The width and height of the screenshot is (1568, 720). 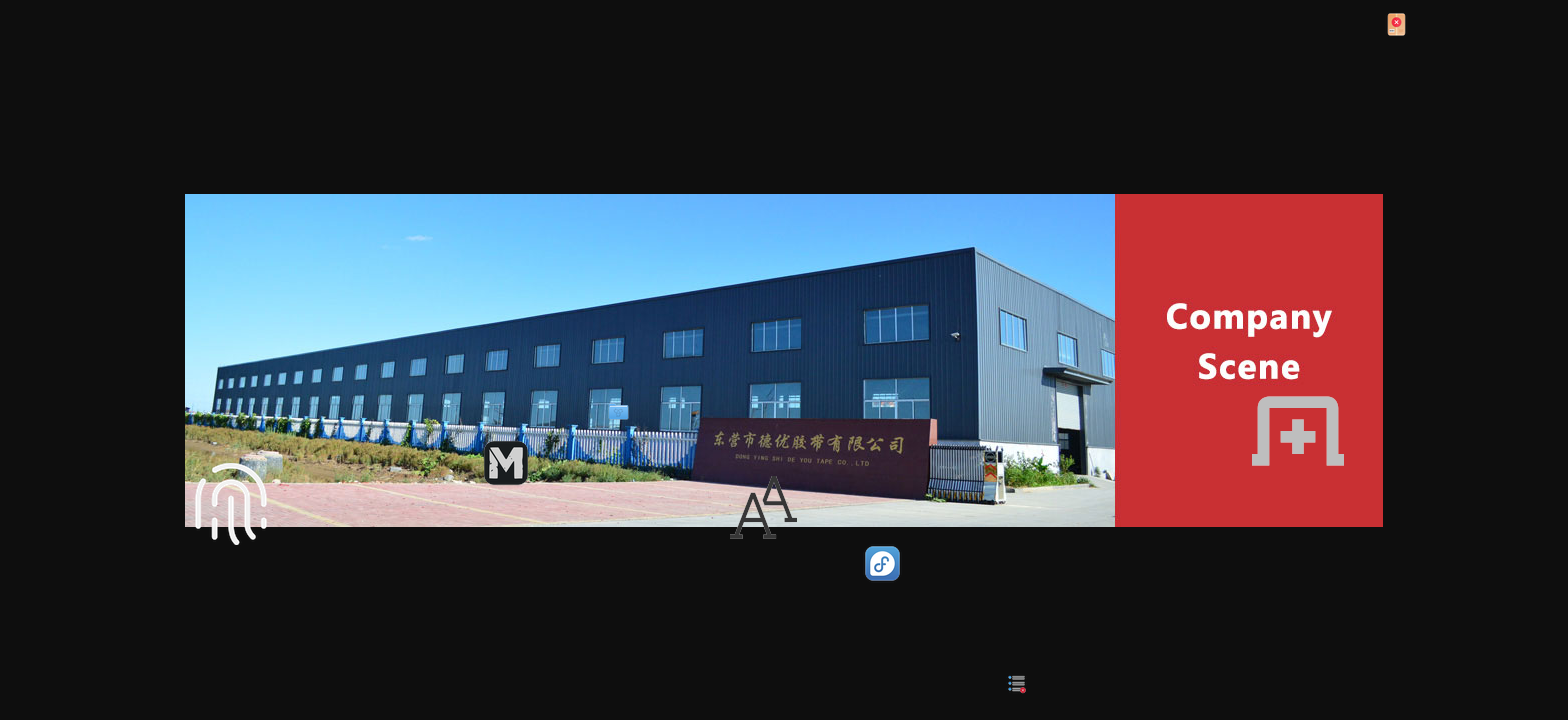 What do you see at coordinates (763, 509) in the screenshot?
I see `access font settings and typography options` at bounding box center [763, 509].